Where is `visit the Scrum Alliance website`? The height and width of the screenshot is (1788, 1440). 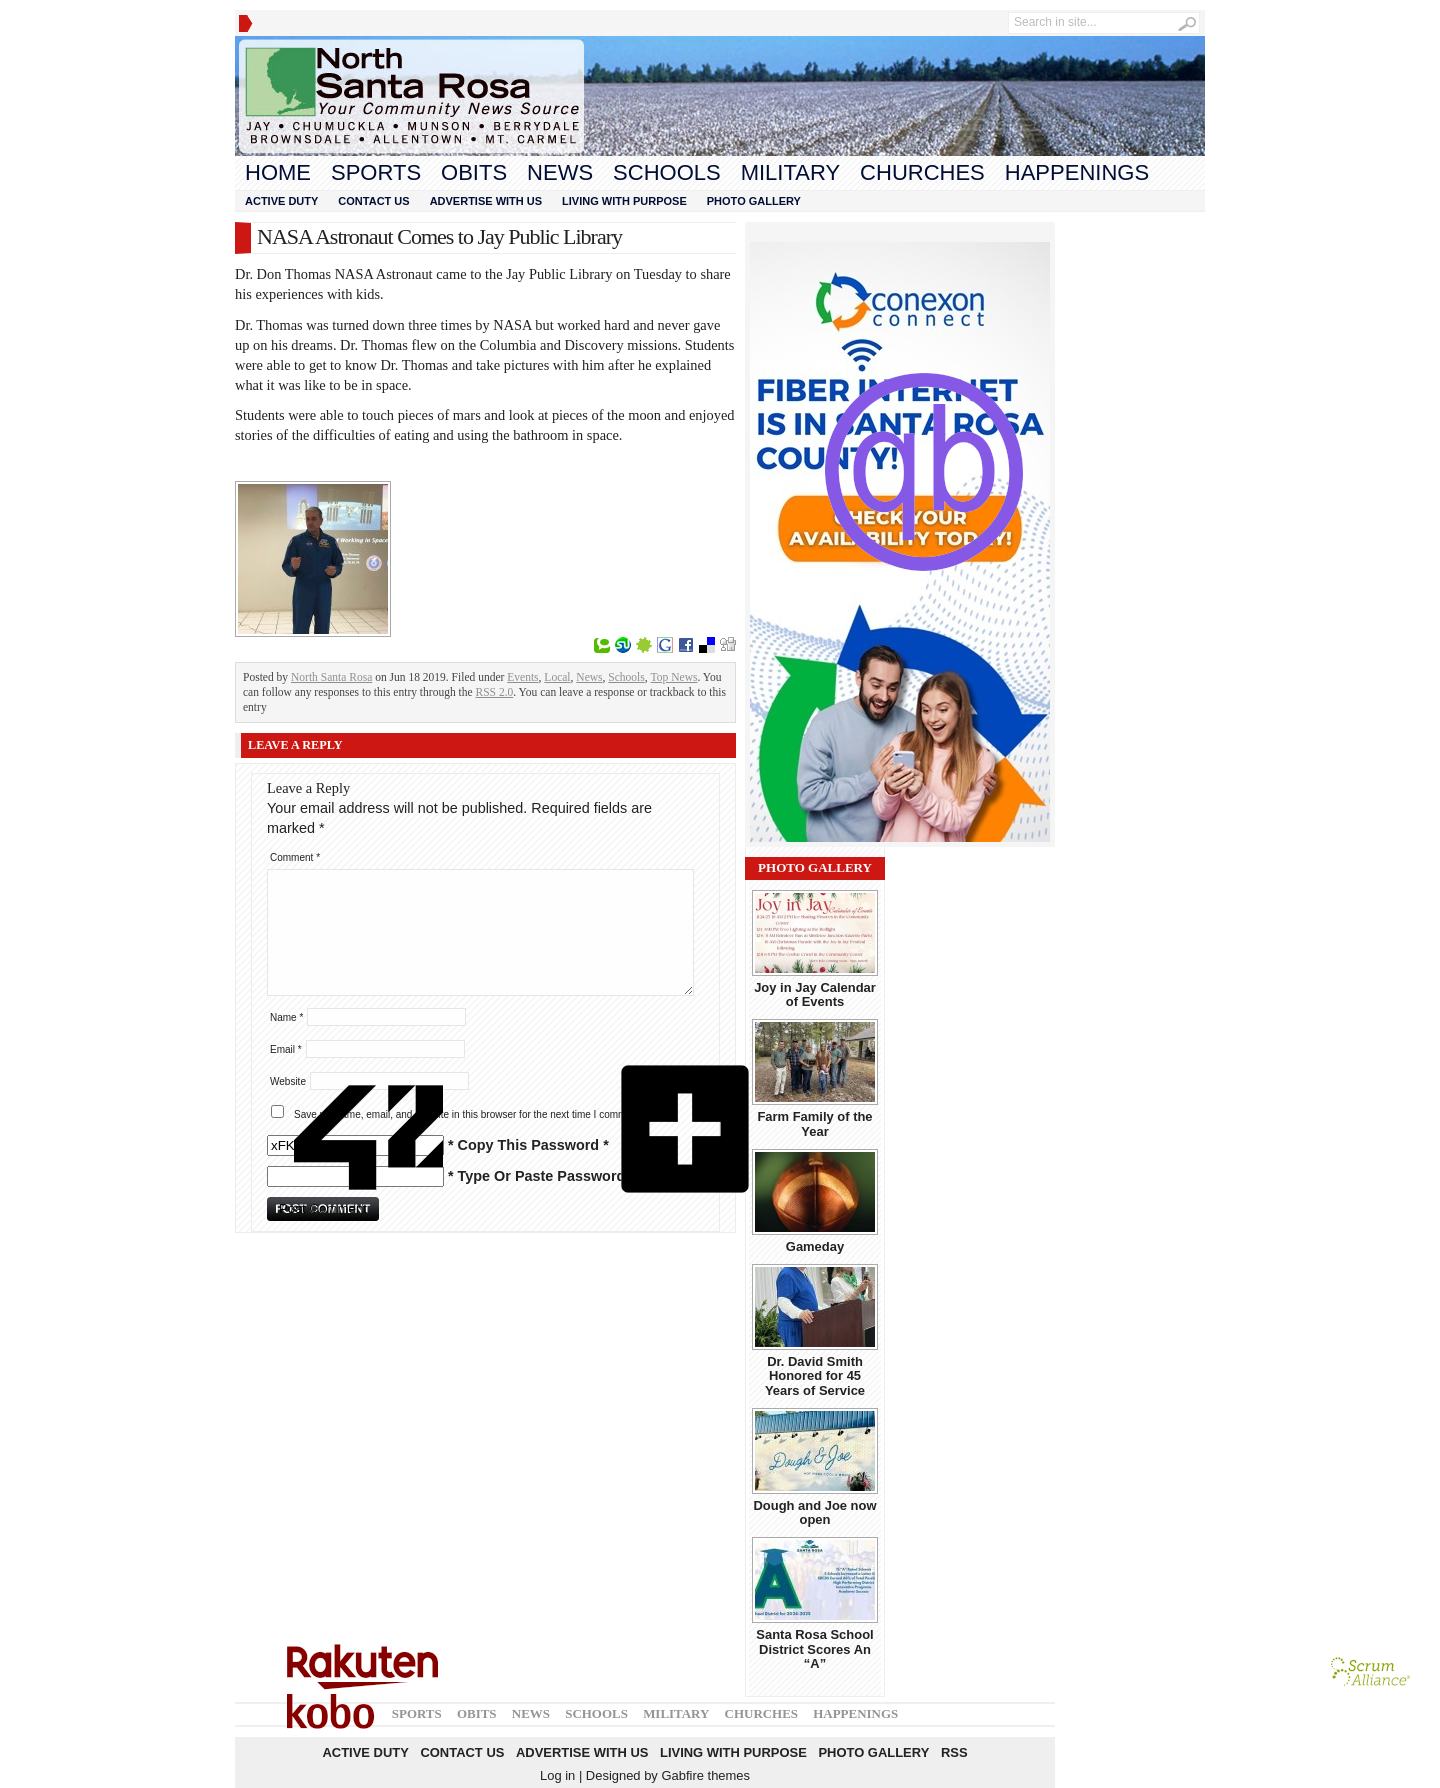
visit the Scrum Alliance website is located at coordinates (1370, 1671).